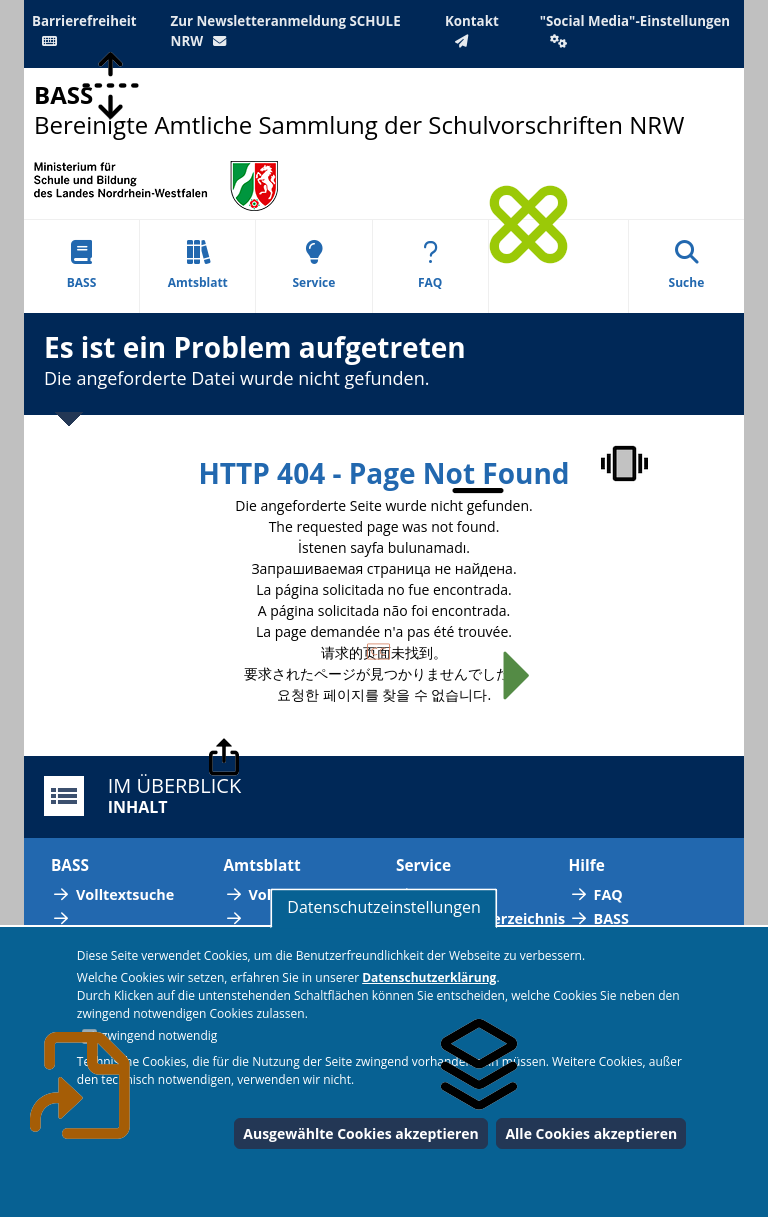 This screenshot has height=1217, width=768. I want to click on collapse or minimize a section, so click(478, 488).